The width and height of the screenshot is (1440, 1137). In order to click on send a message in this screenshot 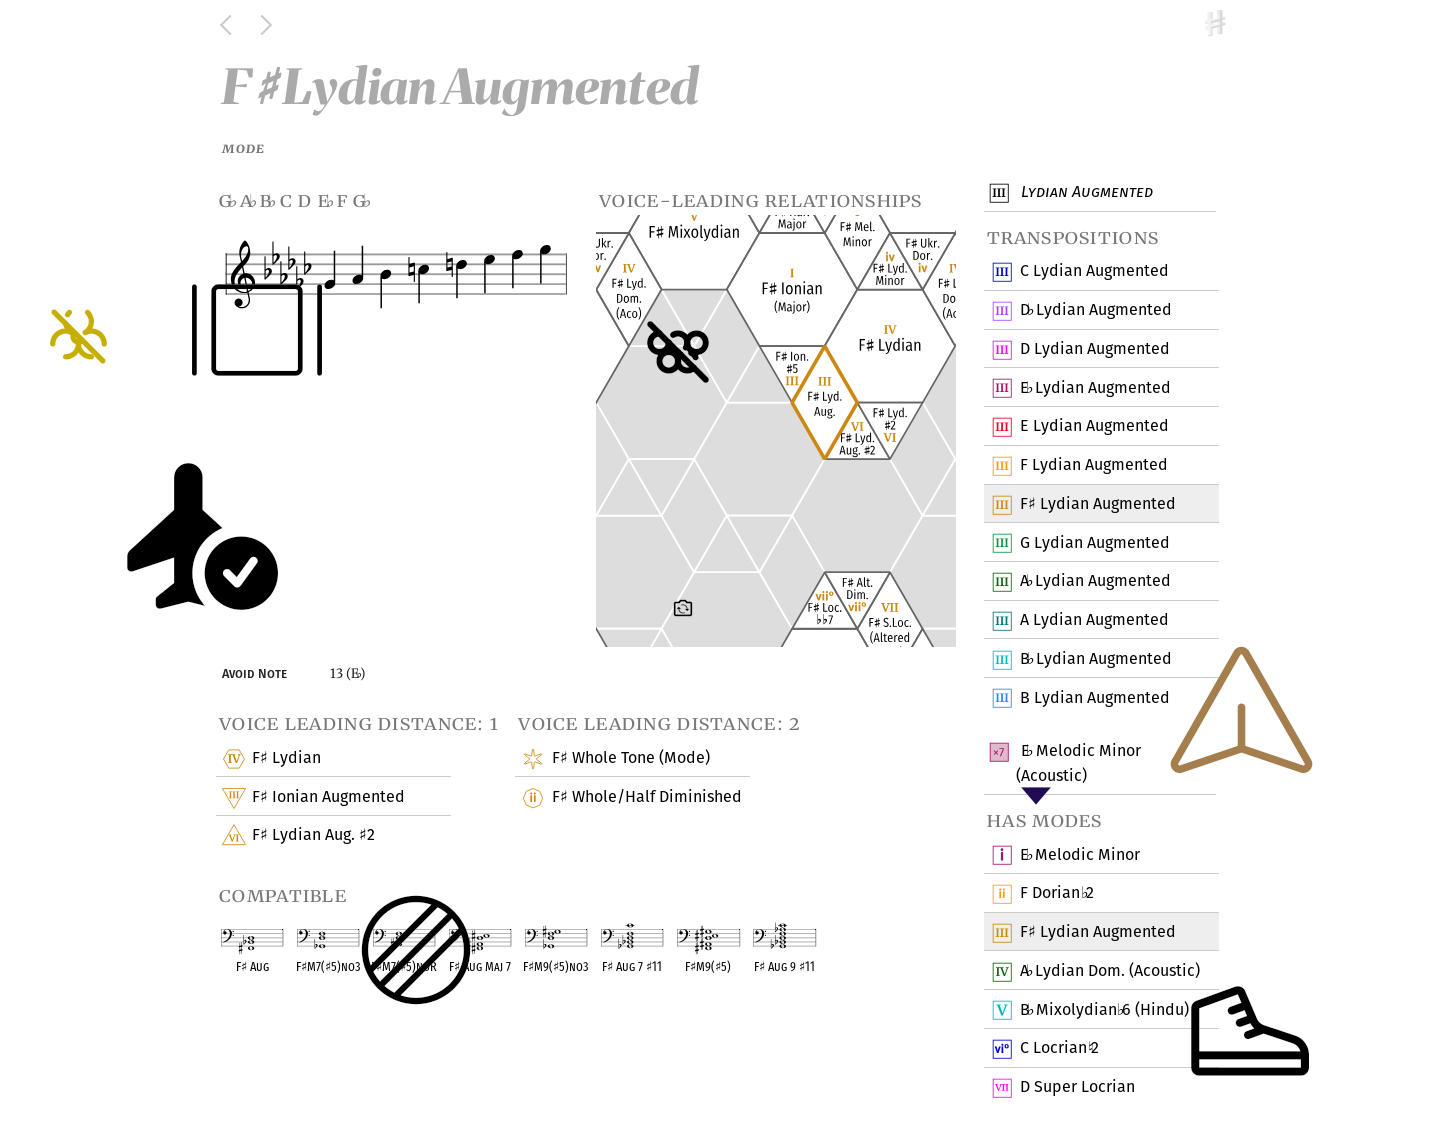, I will do `click(1241, 712)`.